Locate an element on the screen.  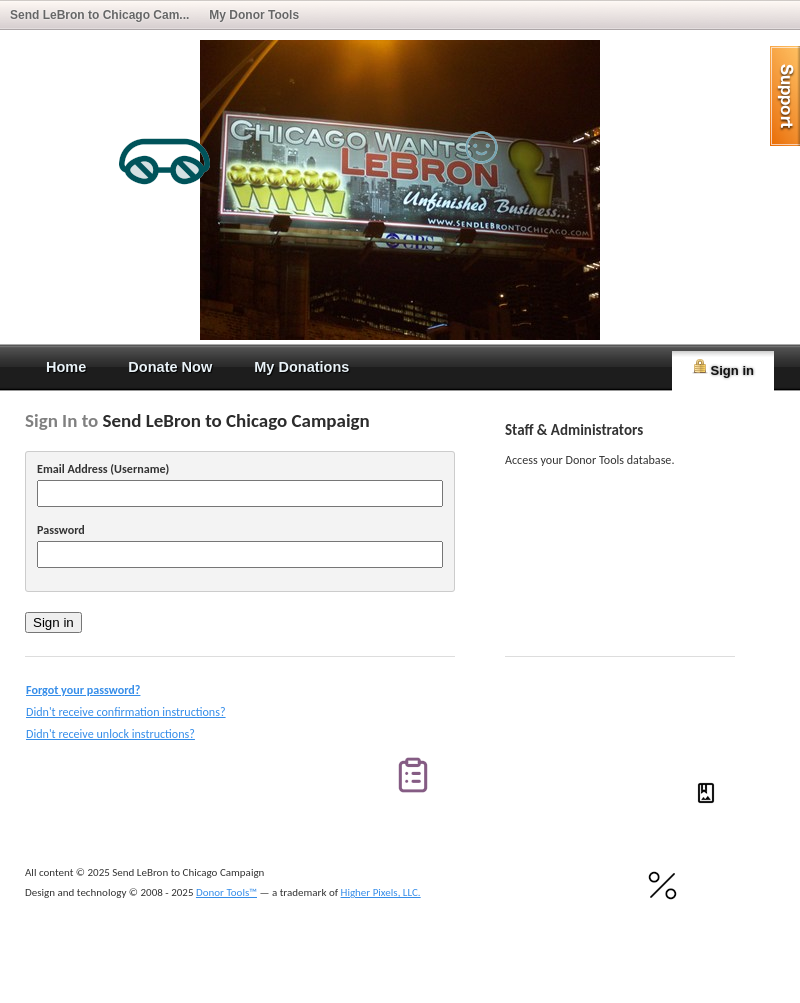
access virtual reality or immersive mode is located at coordinates (164, 161).